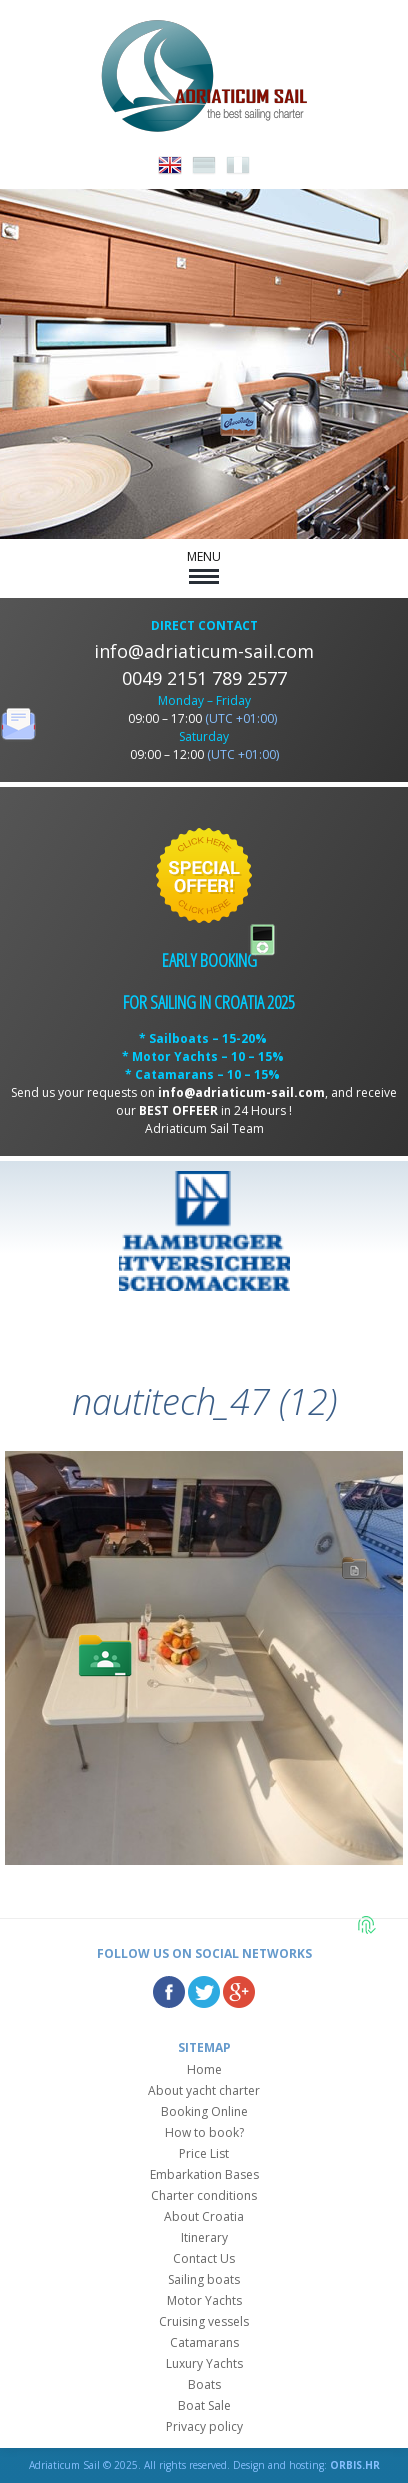  Describe the element at coordinates (238, 422) in the screenshot. I see `folder containing chocolatey package manager files` at that location.